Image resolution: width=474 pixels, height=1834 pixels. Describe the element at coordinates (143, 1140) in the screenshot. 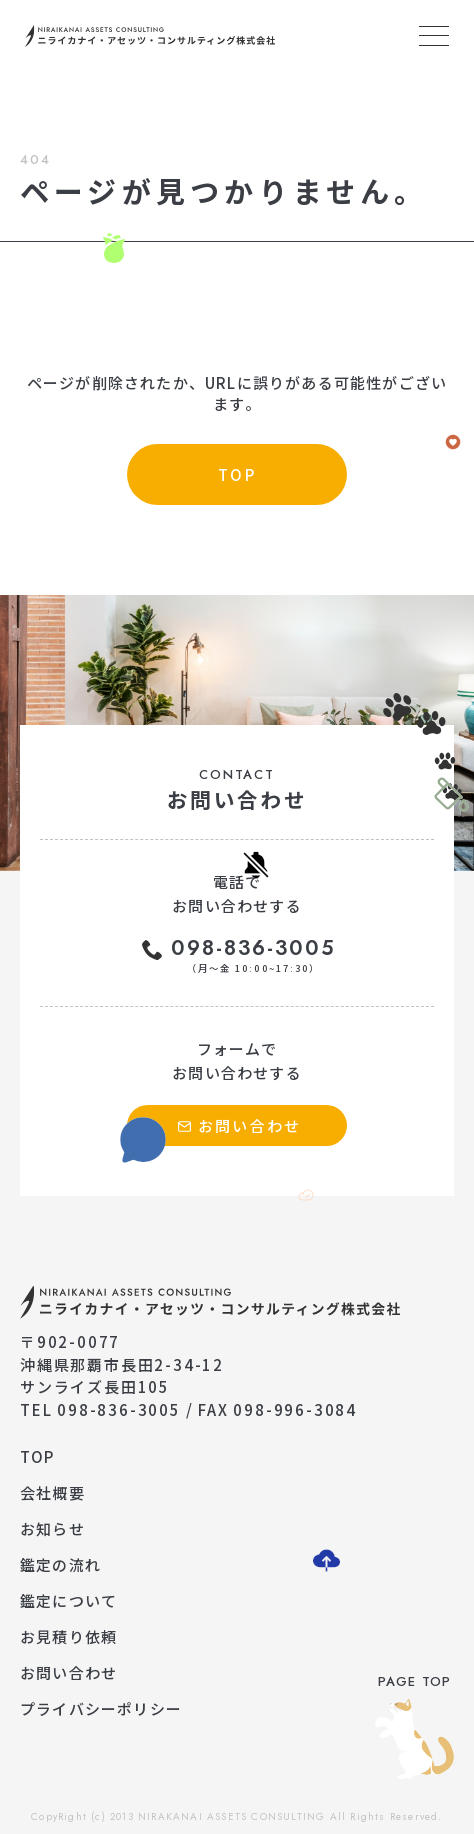

I see `open chat or messaging` at that location.